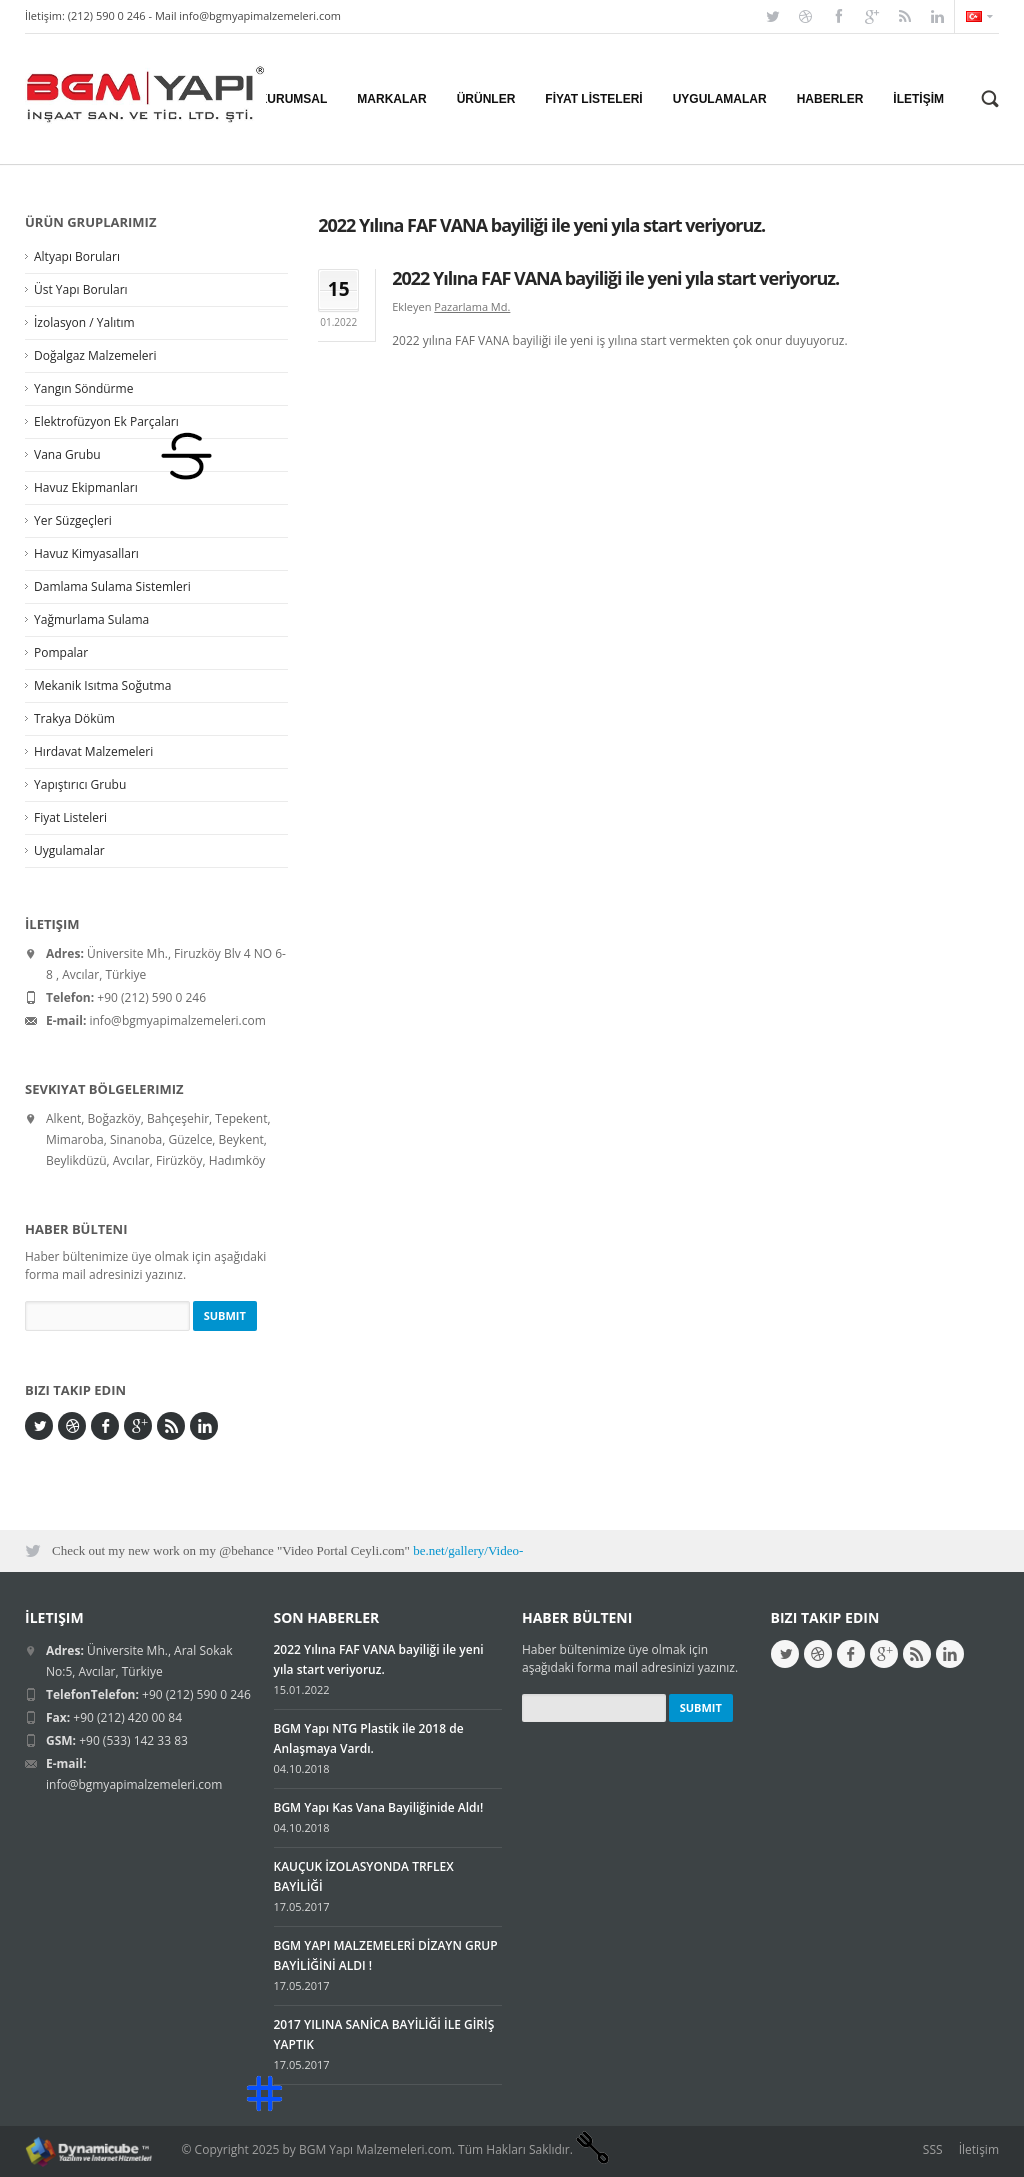  Describe the element at coordinates (264, 2093) in the screenshot. I see `view hashtags or tagged content` at that location.